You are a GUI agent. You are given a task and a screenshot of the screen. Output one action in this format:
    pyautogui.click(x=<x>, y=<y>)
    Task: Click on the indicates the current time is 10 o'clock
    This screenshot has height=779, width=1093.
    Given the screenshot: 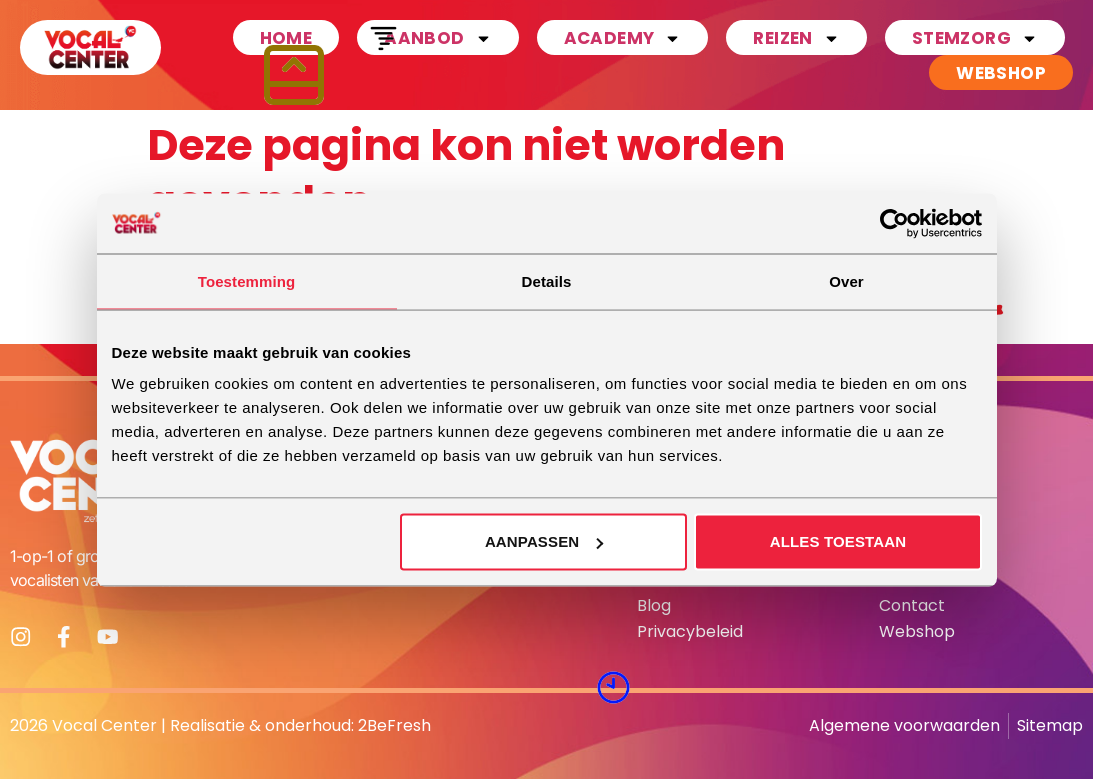 What is the action you would take?
    pyautogui.click(x=613, y=687)
    